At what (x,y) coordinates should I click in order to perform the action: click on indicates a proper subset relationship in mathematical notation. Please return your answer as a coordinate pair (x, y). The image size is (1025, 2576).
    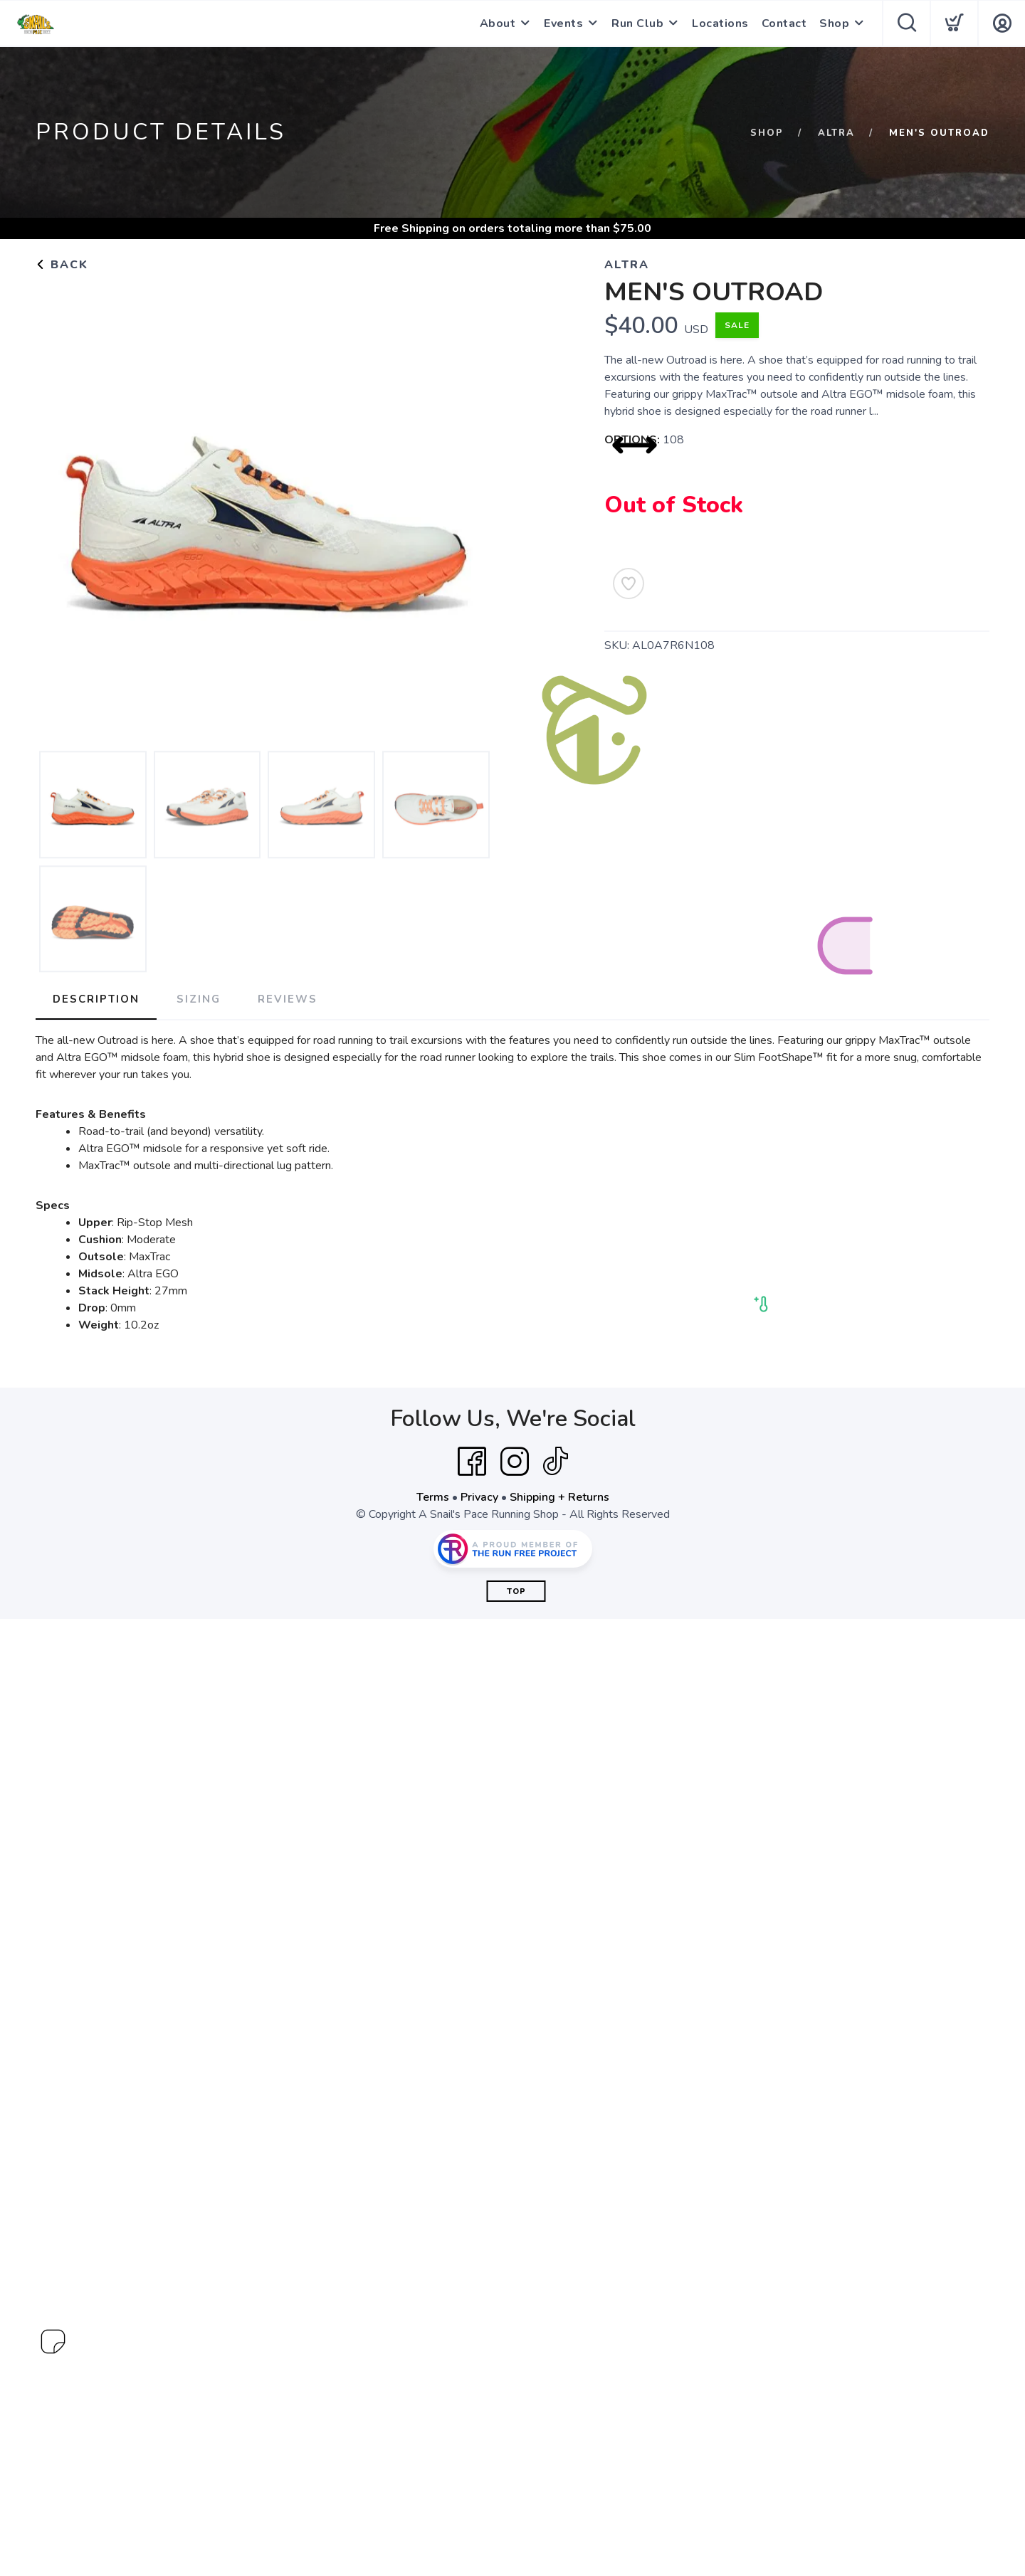
    Looking at the image, I should click on (846, 946).